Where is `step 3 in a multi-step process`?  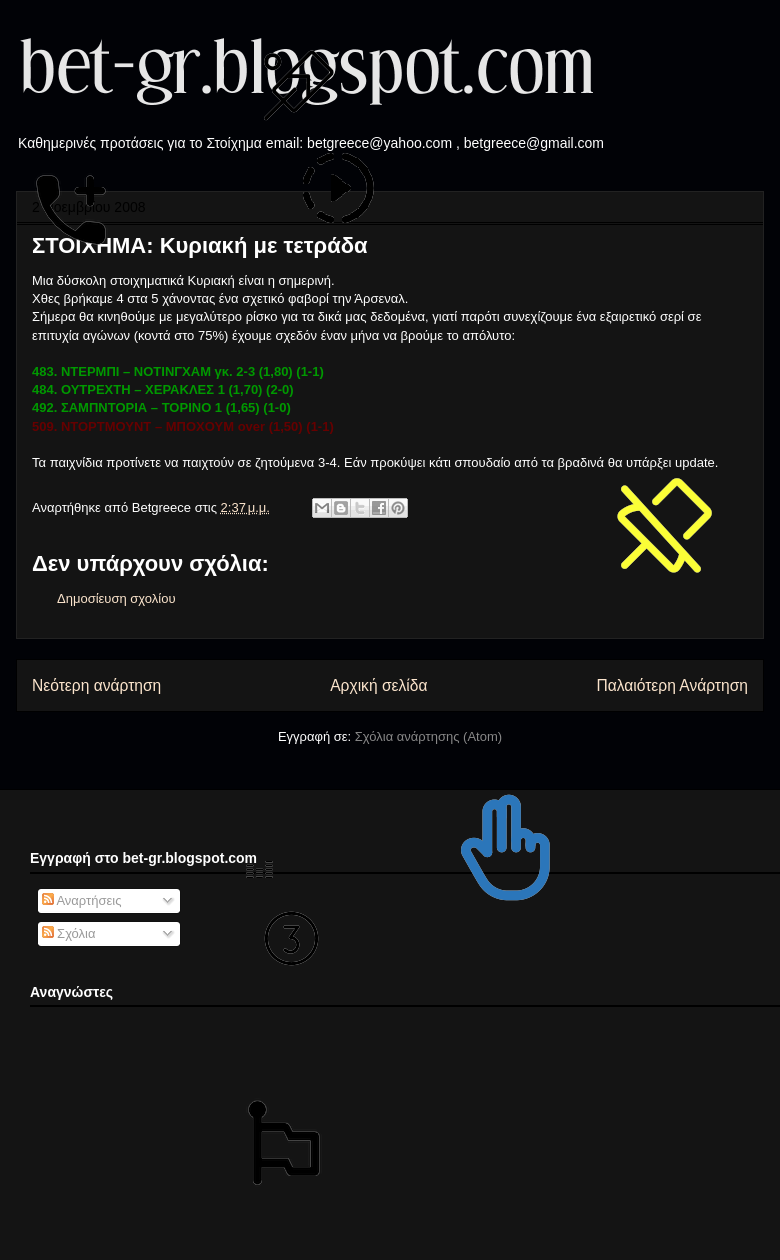
step 3 in a multi-step process is located at coordinates (291, 938).